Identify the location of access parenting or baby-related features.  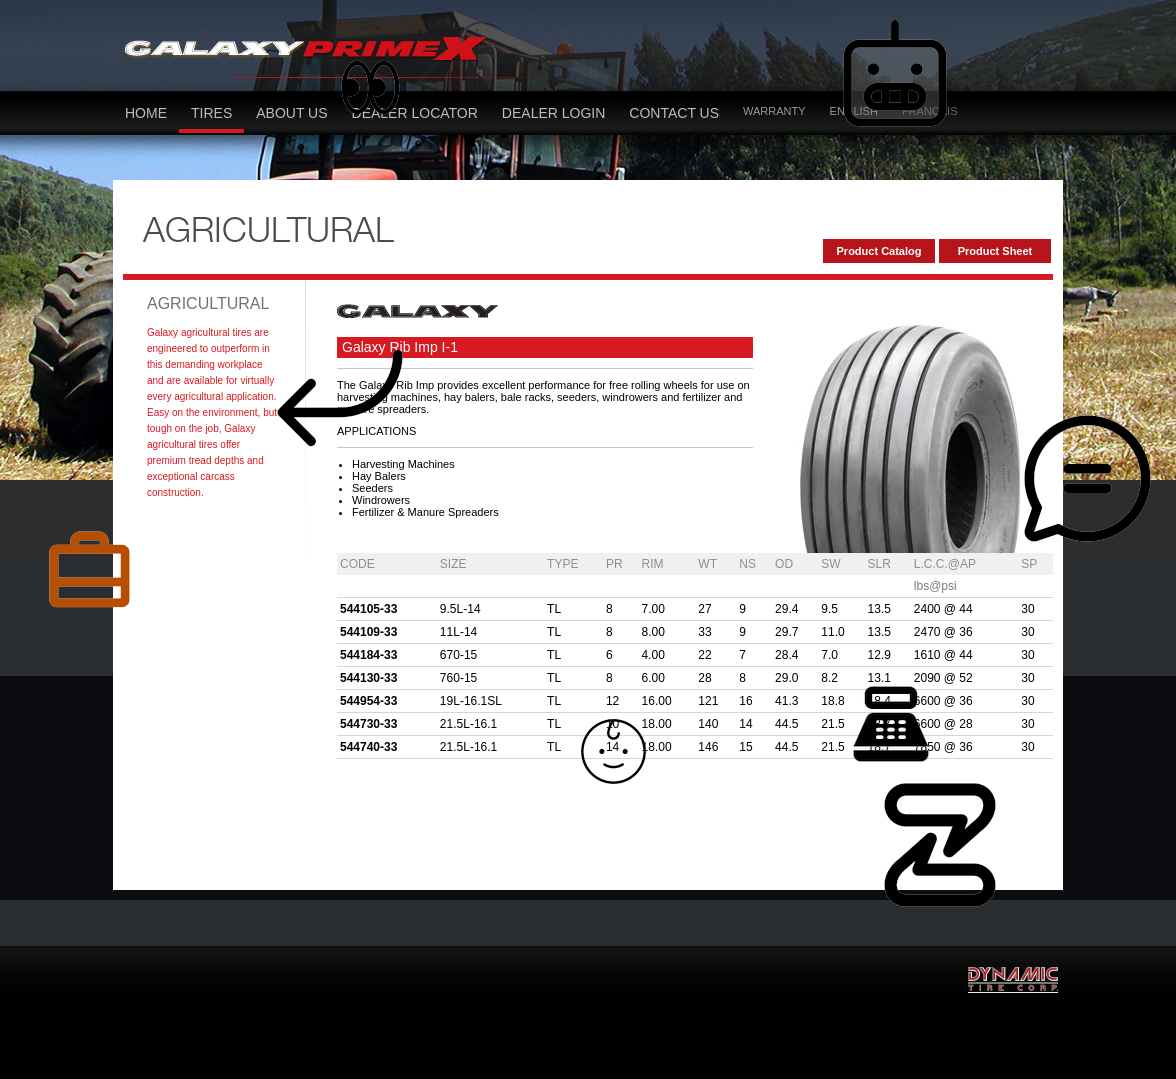
(613, 751).